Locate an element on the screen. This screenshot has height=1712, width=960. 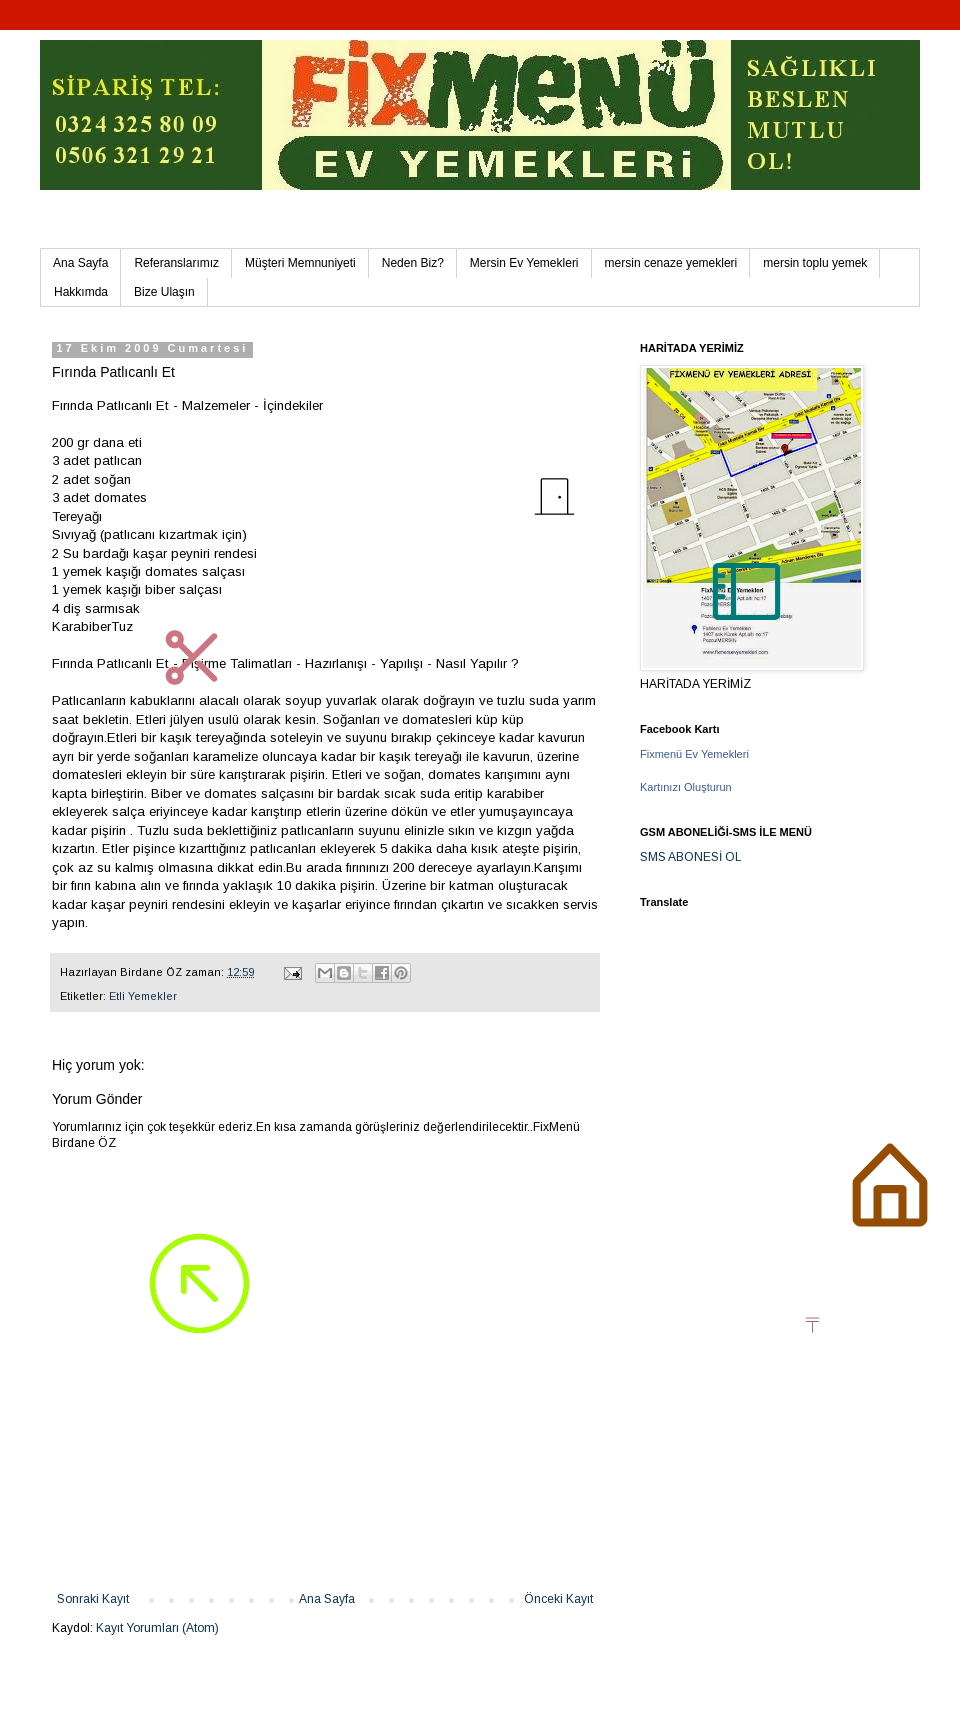
toggle the sidebar panel is located at coordinates (746, 591).